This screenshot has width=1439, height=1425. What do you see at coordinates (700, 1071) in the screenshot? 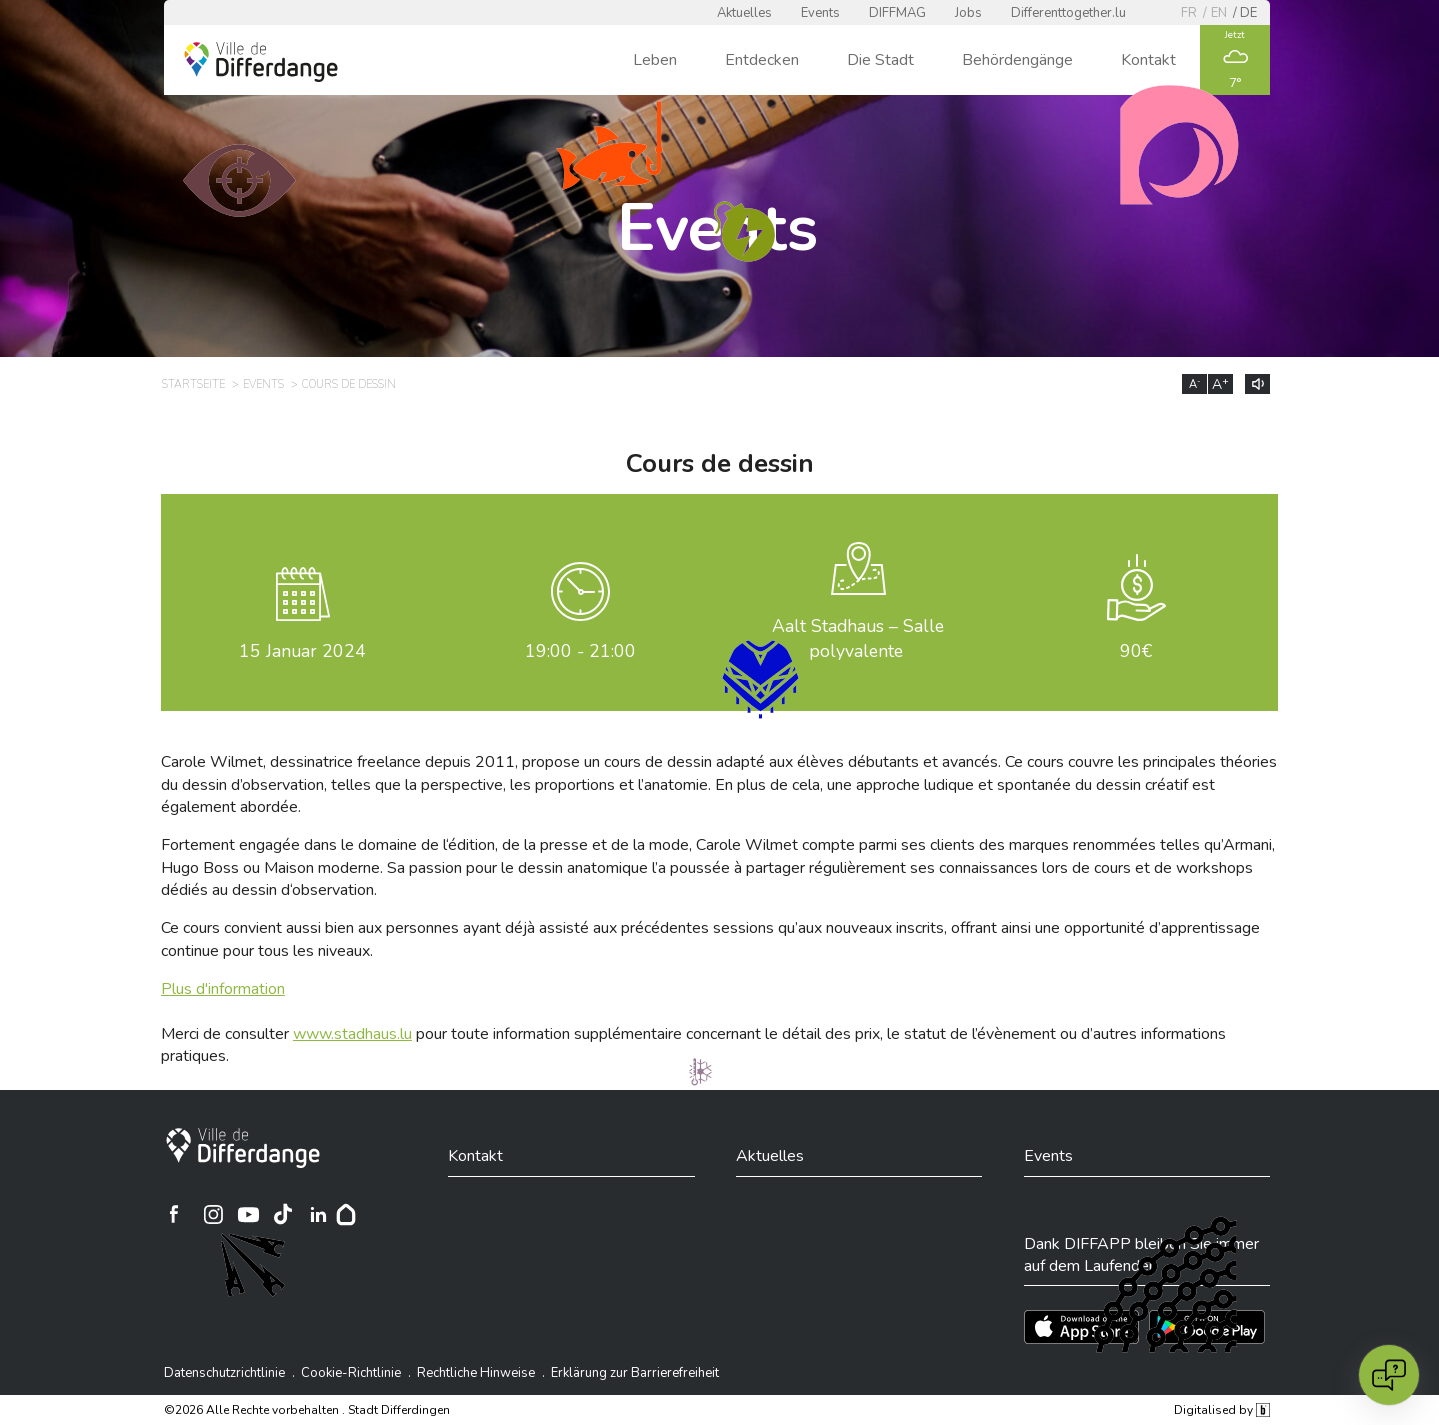
I see `indicates cold temperature or low reading` at bounding box center [700, 1071].